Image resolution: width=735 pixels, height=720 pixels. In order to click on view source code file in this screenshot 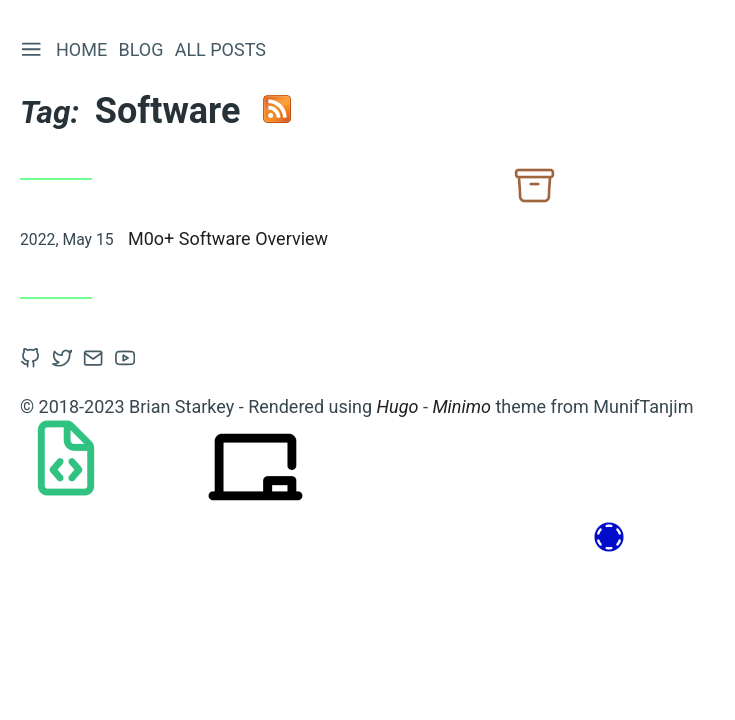, I will do `click(66, 458)`.